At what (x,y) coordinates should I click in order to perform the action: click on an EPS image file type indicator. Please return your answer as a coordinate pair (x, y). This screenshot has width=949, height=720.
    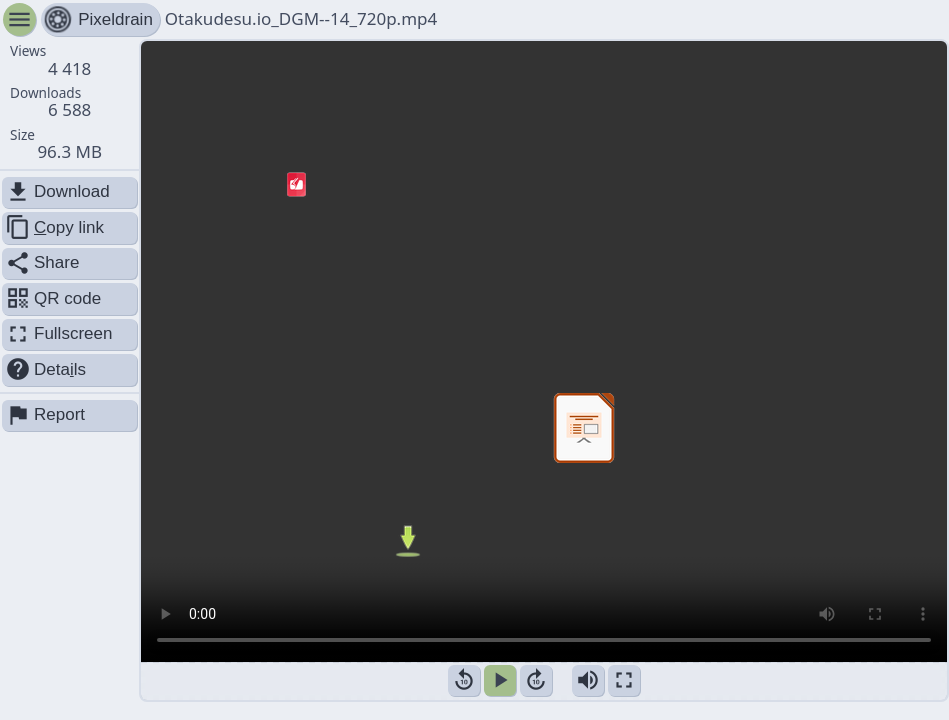
    Looking at the image, I should click on (296, 184).